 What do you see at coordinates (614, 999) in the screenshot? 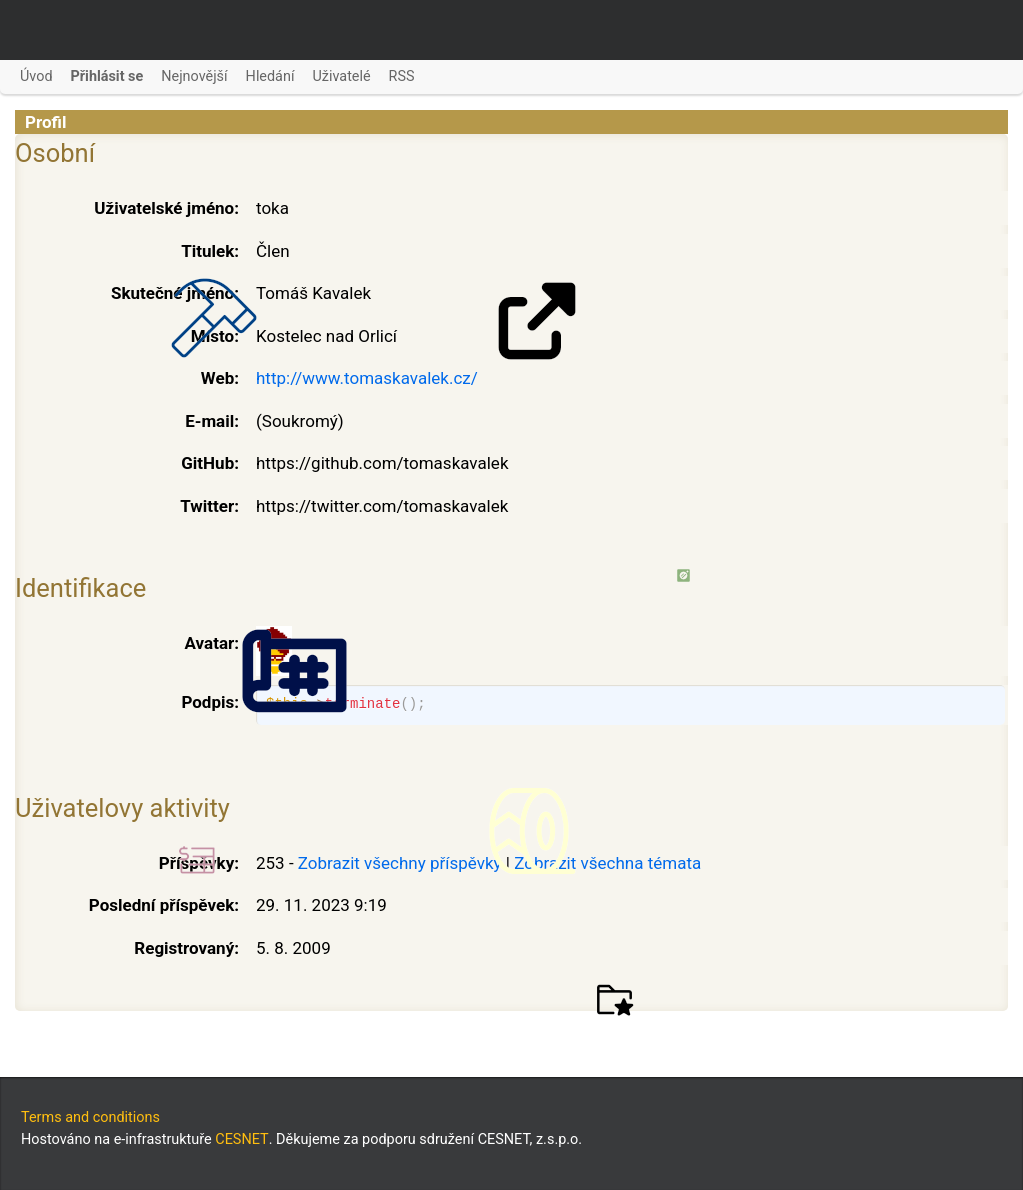
I see `access your starred or favorite files` at bounding box center [614, 999].